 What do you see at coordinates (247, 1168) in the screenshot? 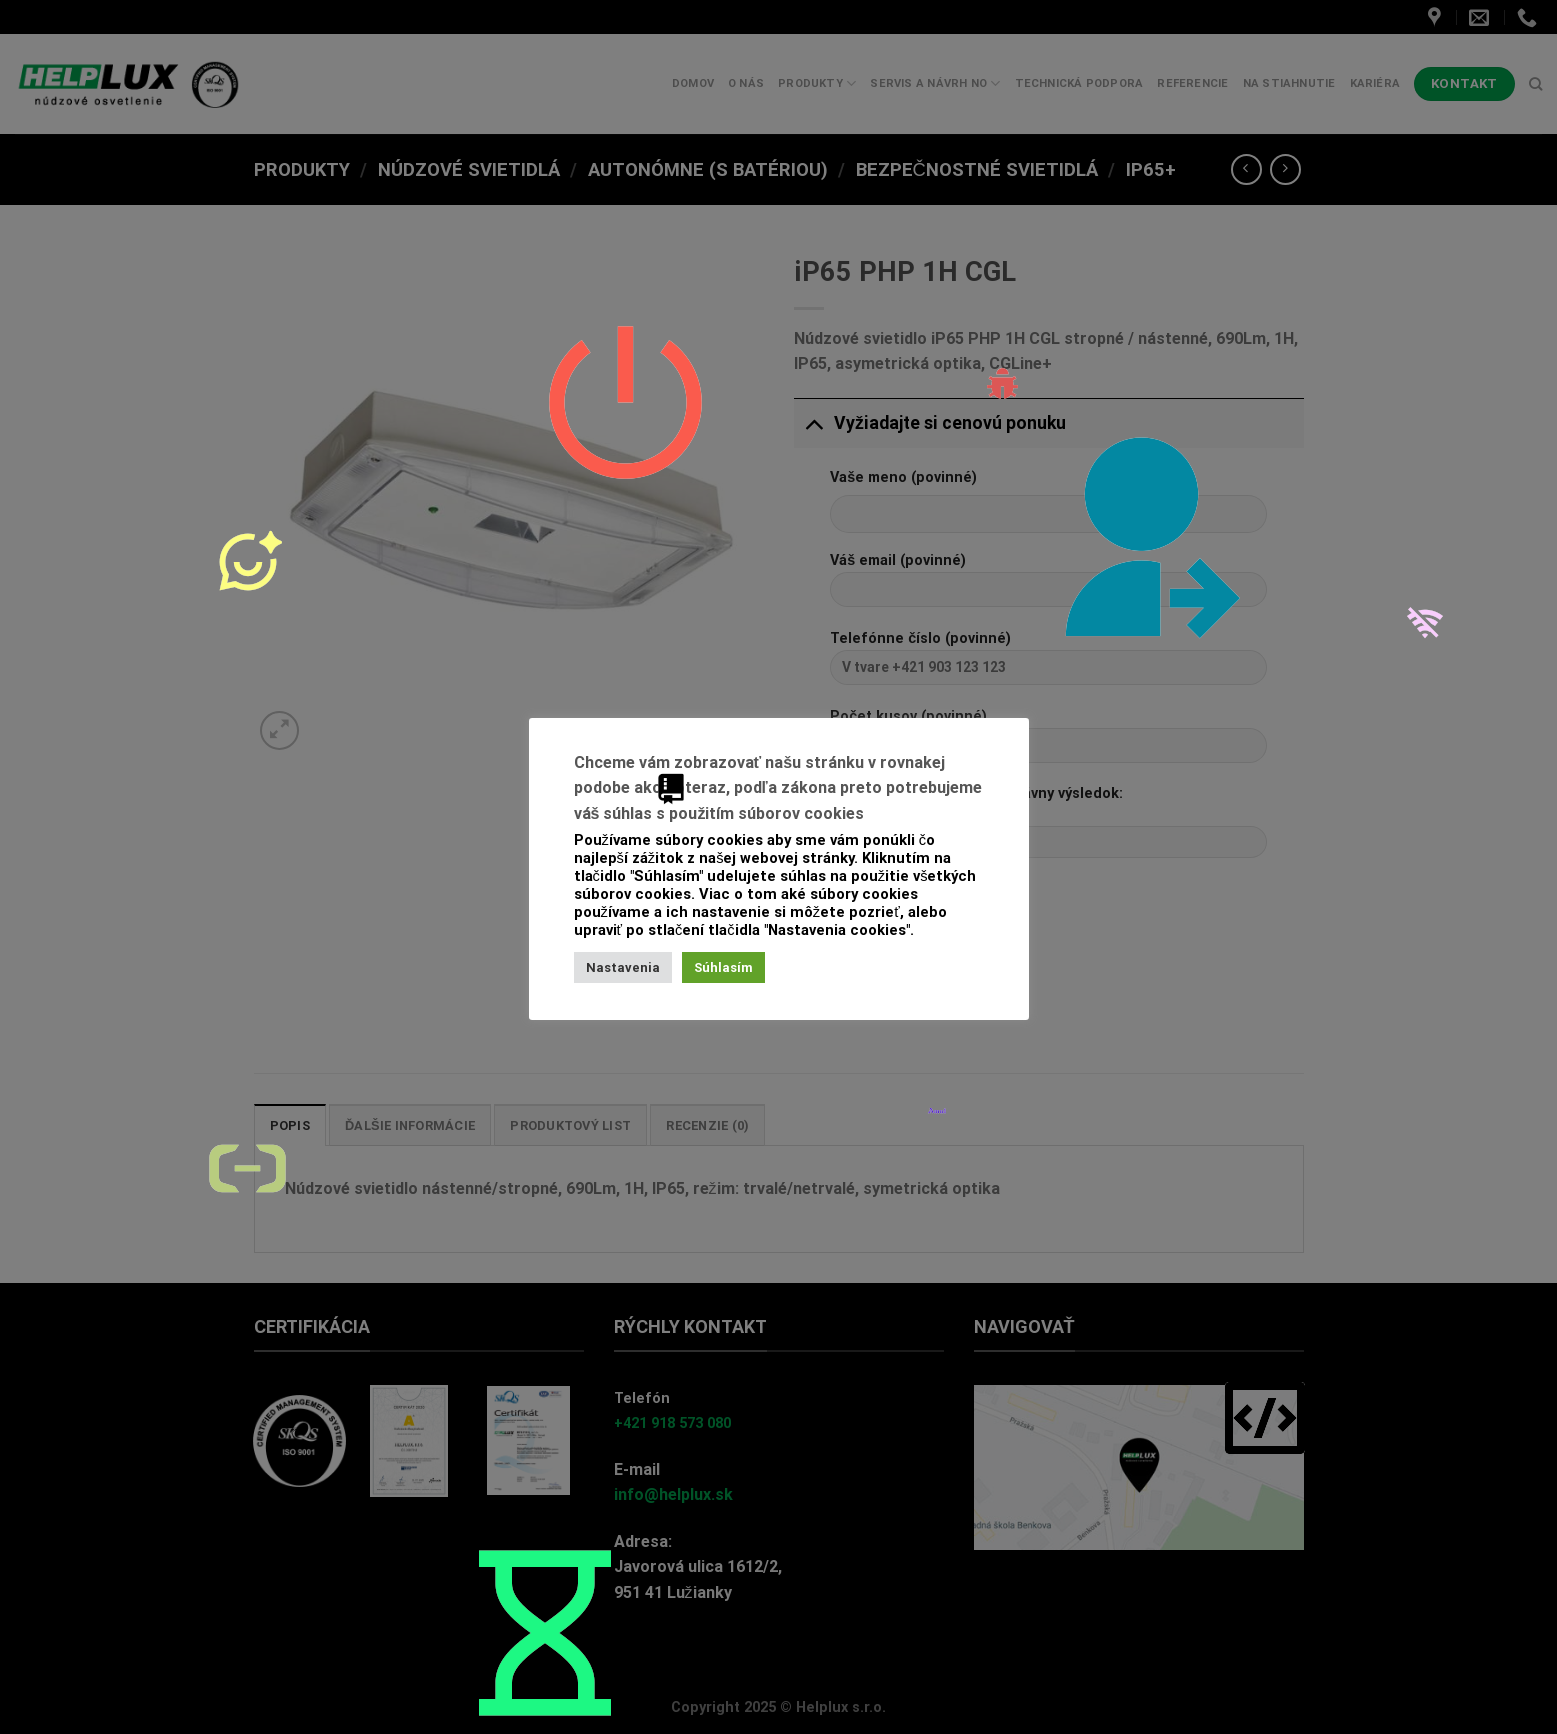
I see `alibaba cloud services logo` at bounding box center [247, 1168].